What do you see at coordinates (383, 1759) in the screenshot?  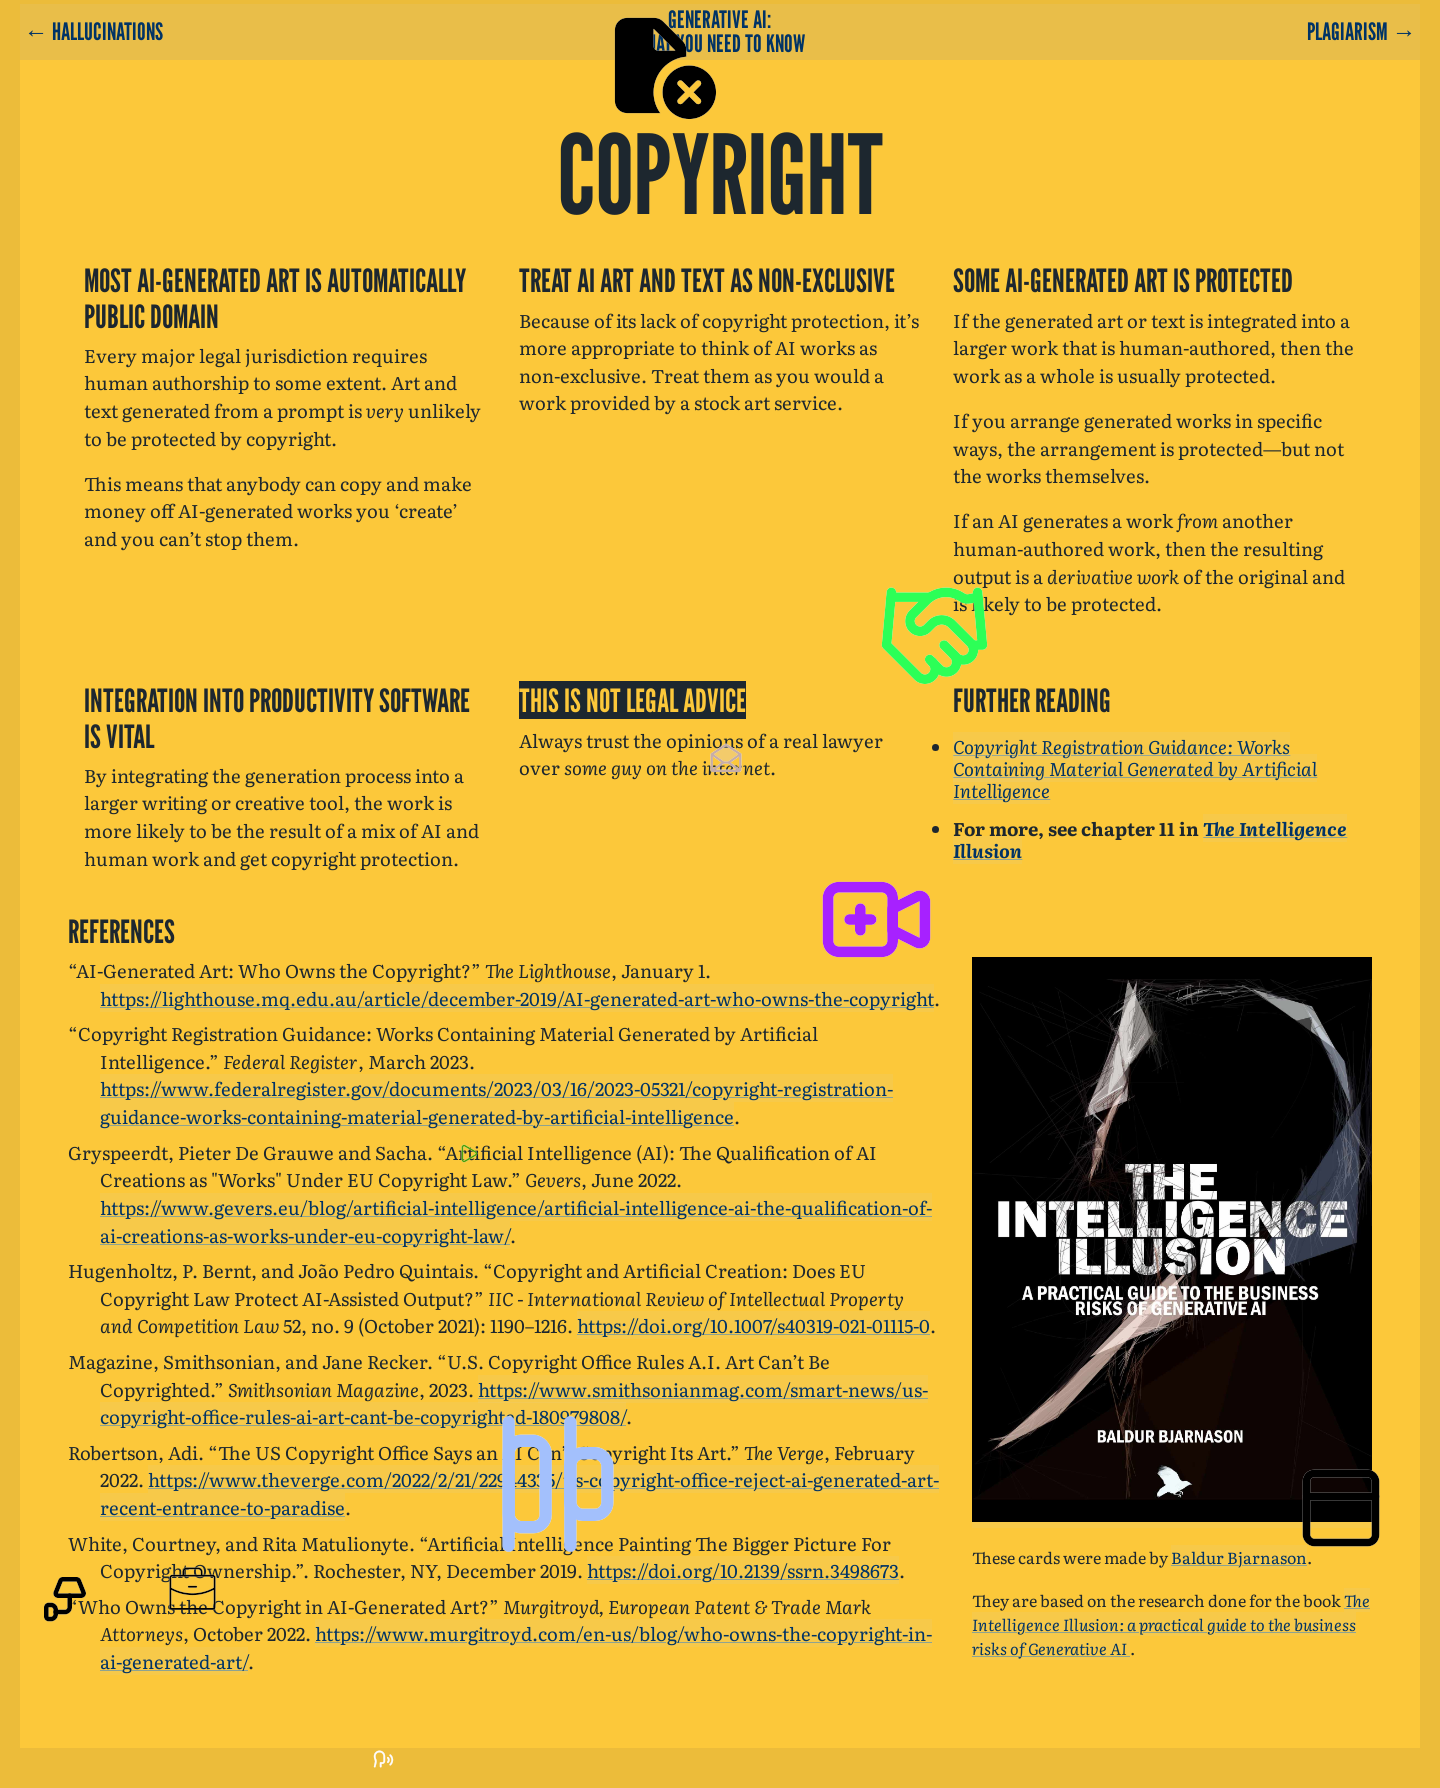 I see `activate text-to-speech or voice output` at bounding box center [383, 1759].